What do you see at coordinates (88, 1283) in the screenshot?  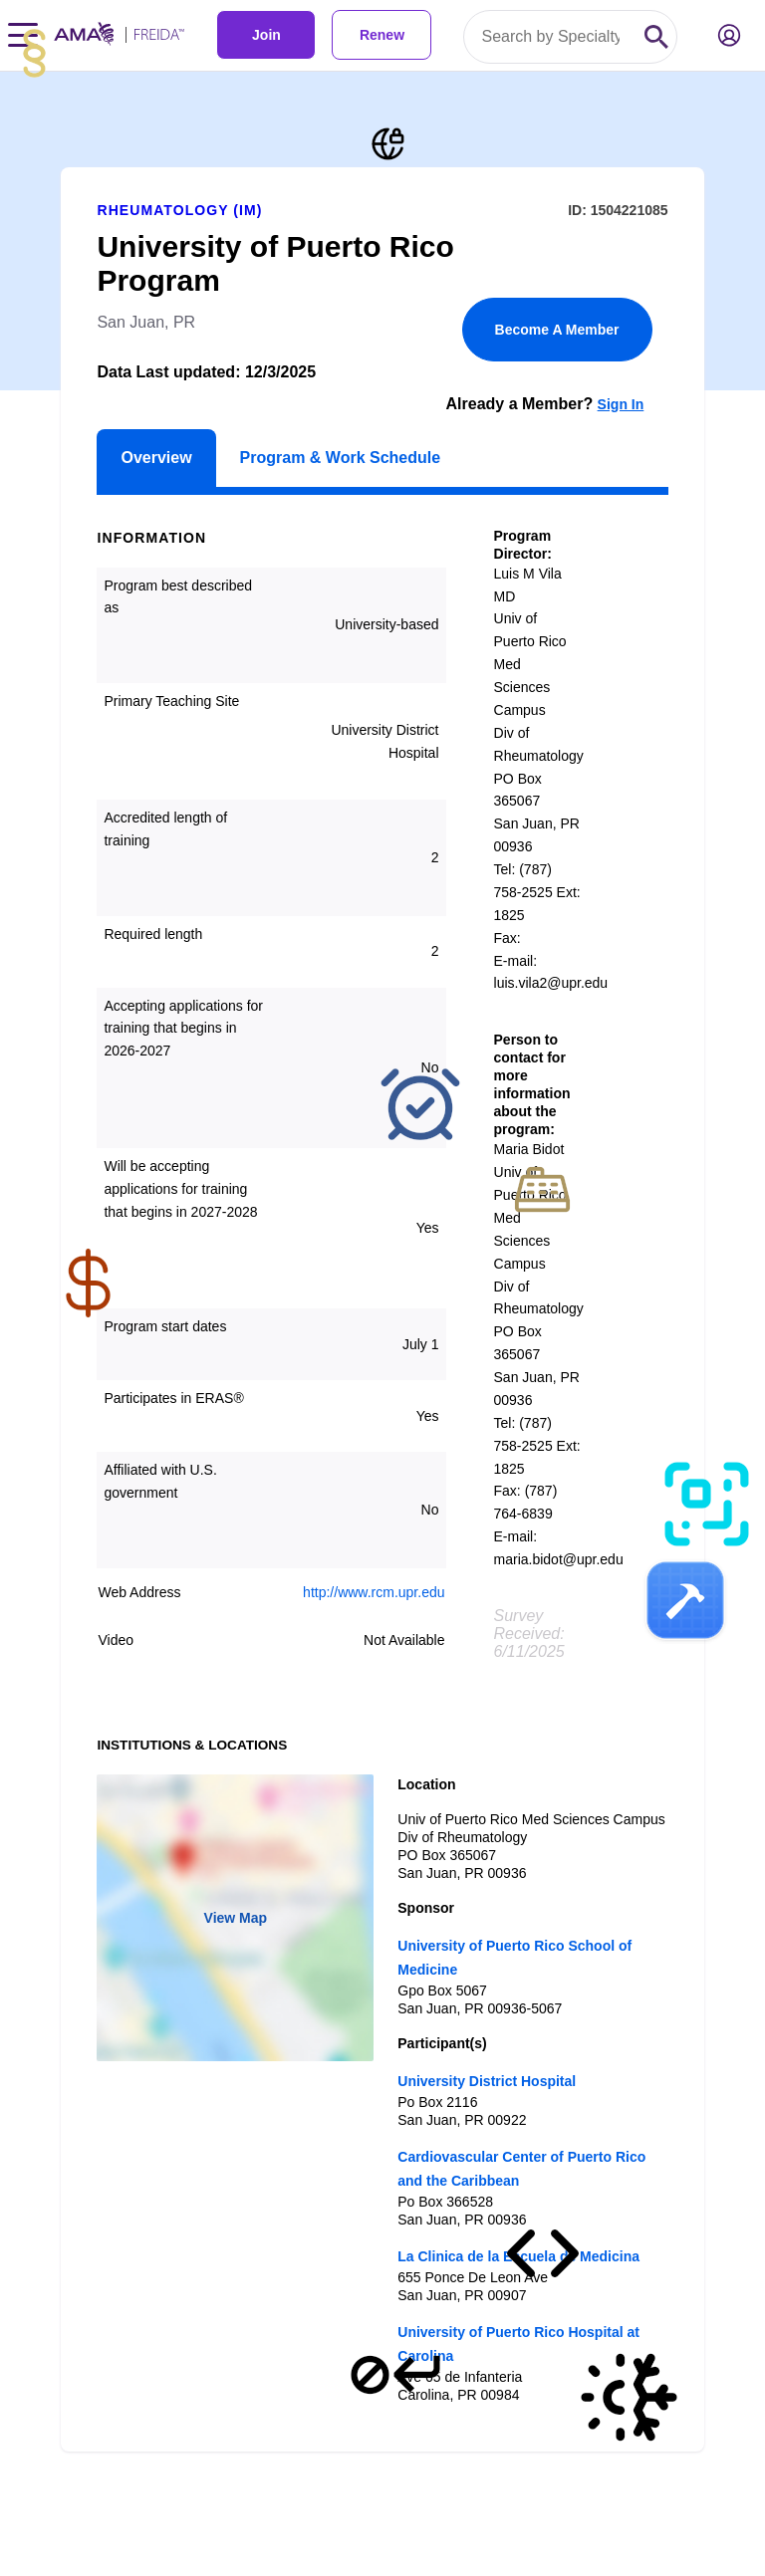 I see `view pricing or payment options` at bounding box center [88, 1283].